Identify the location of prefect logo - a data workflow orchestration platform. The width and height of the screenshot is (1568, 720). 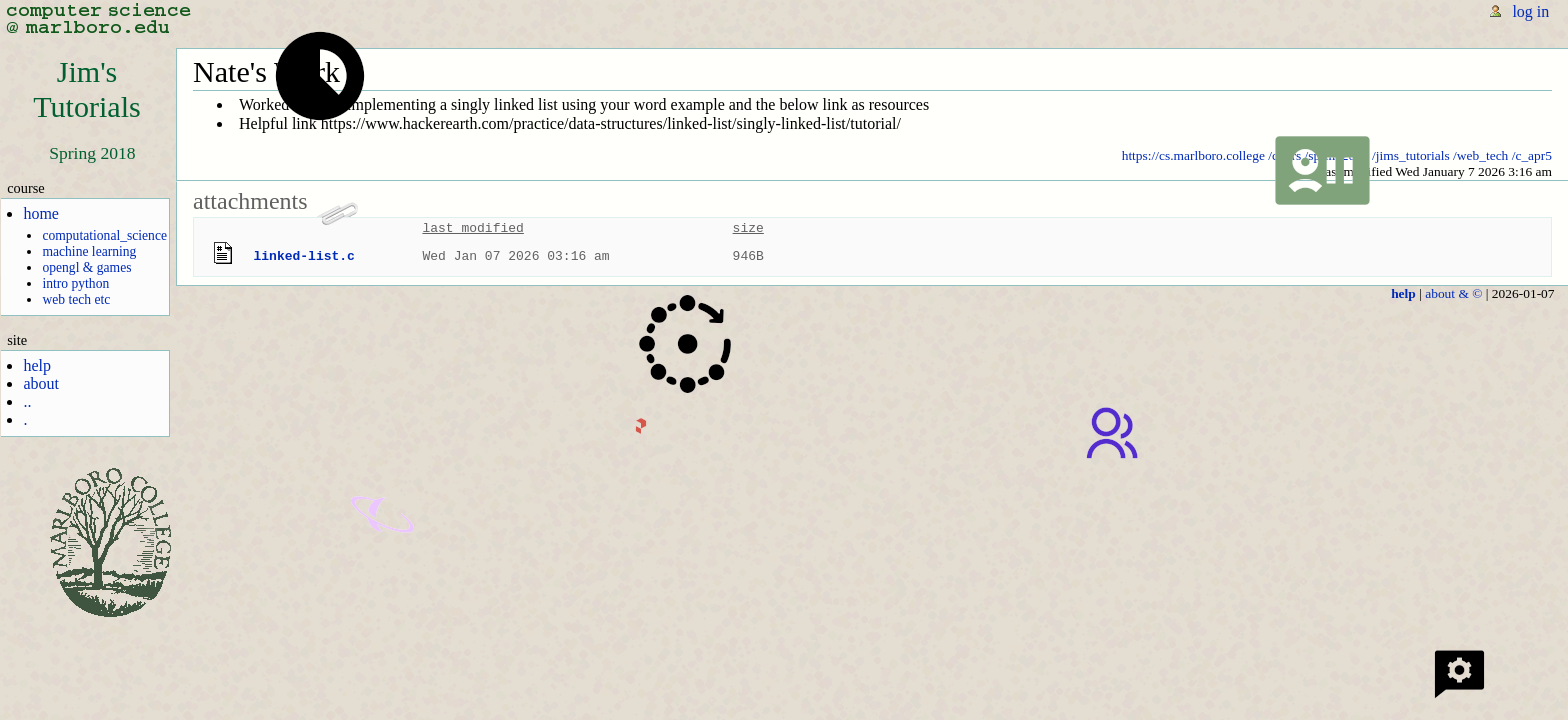
(641, 426).